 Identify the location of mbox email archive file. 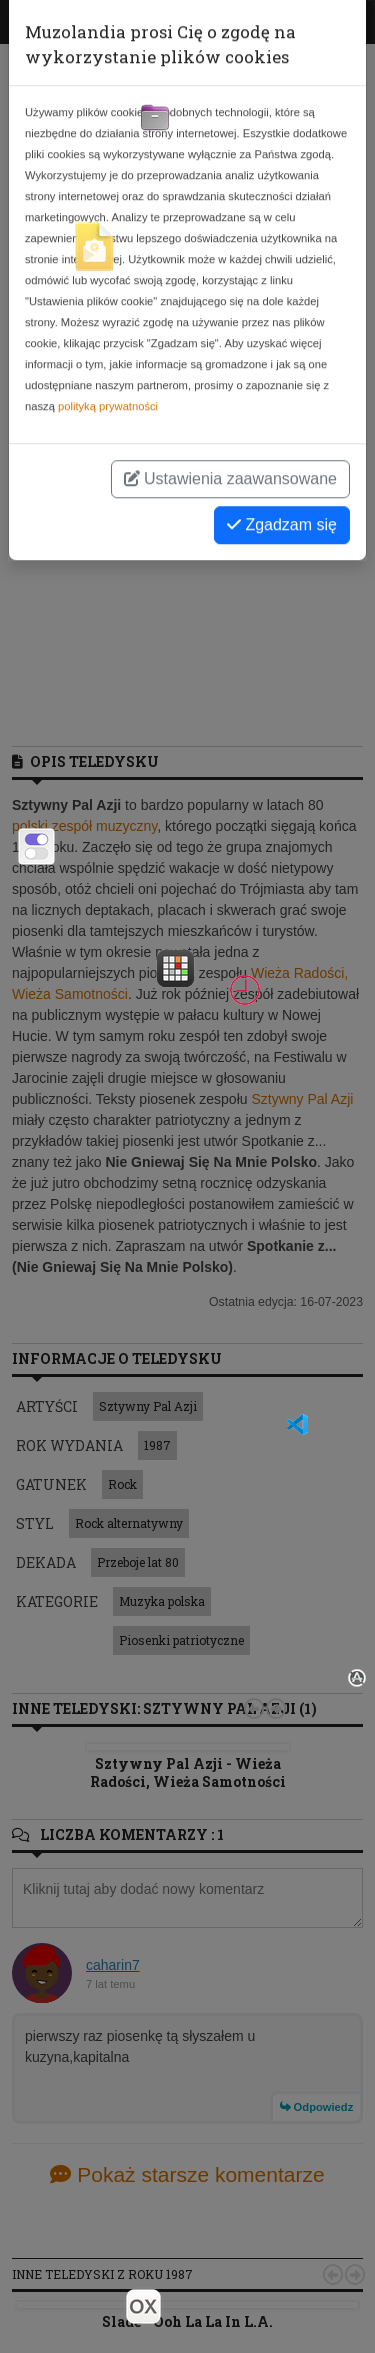
(94, 246).